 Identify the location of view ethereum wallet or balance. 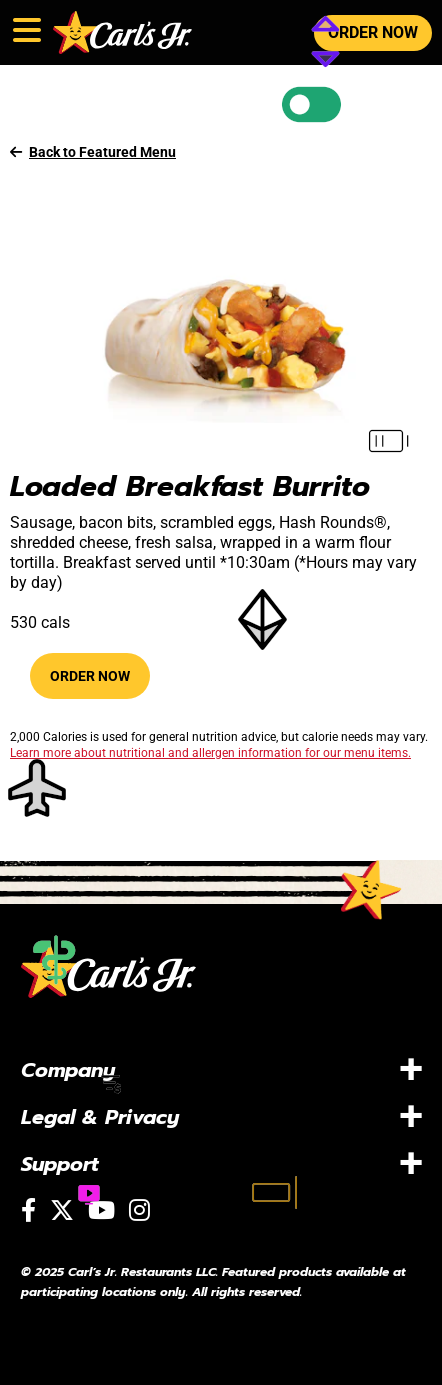
(262, 619).